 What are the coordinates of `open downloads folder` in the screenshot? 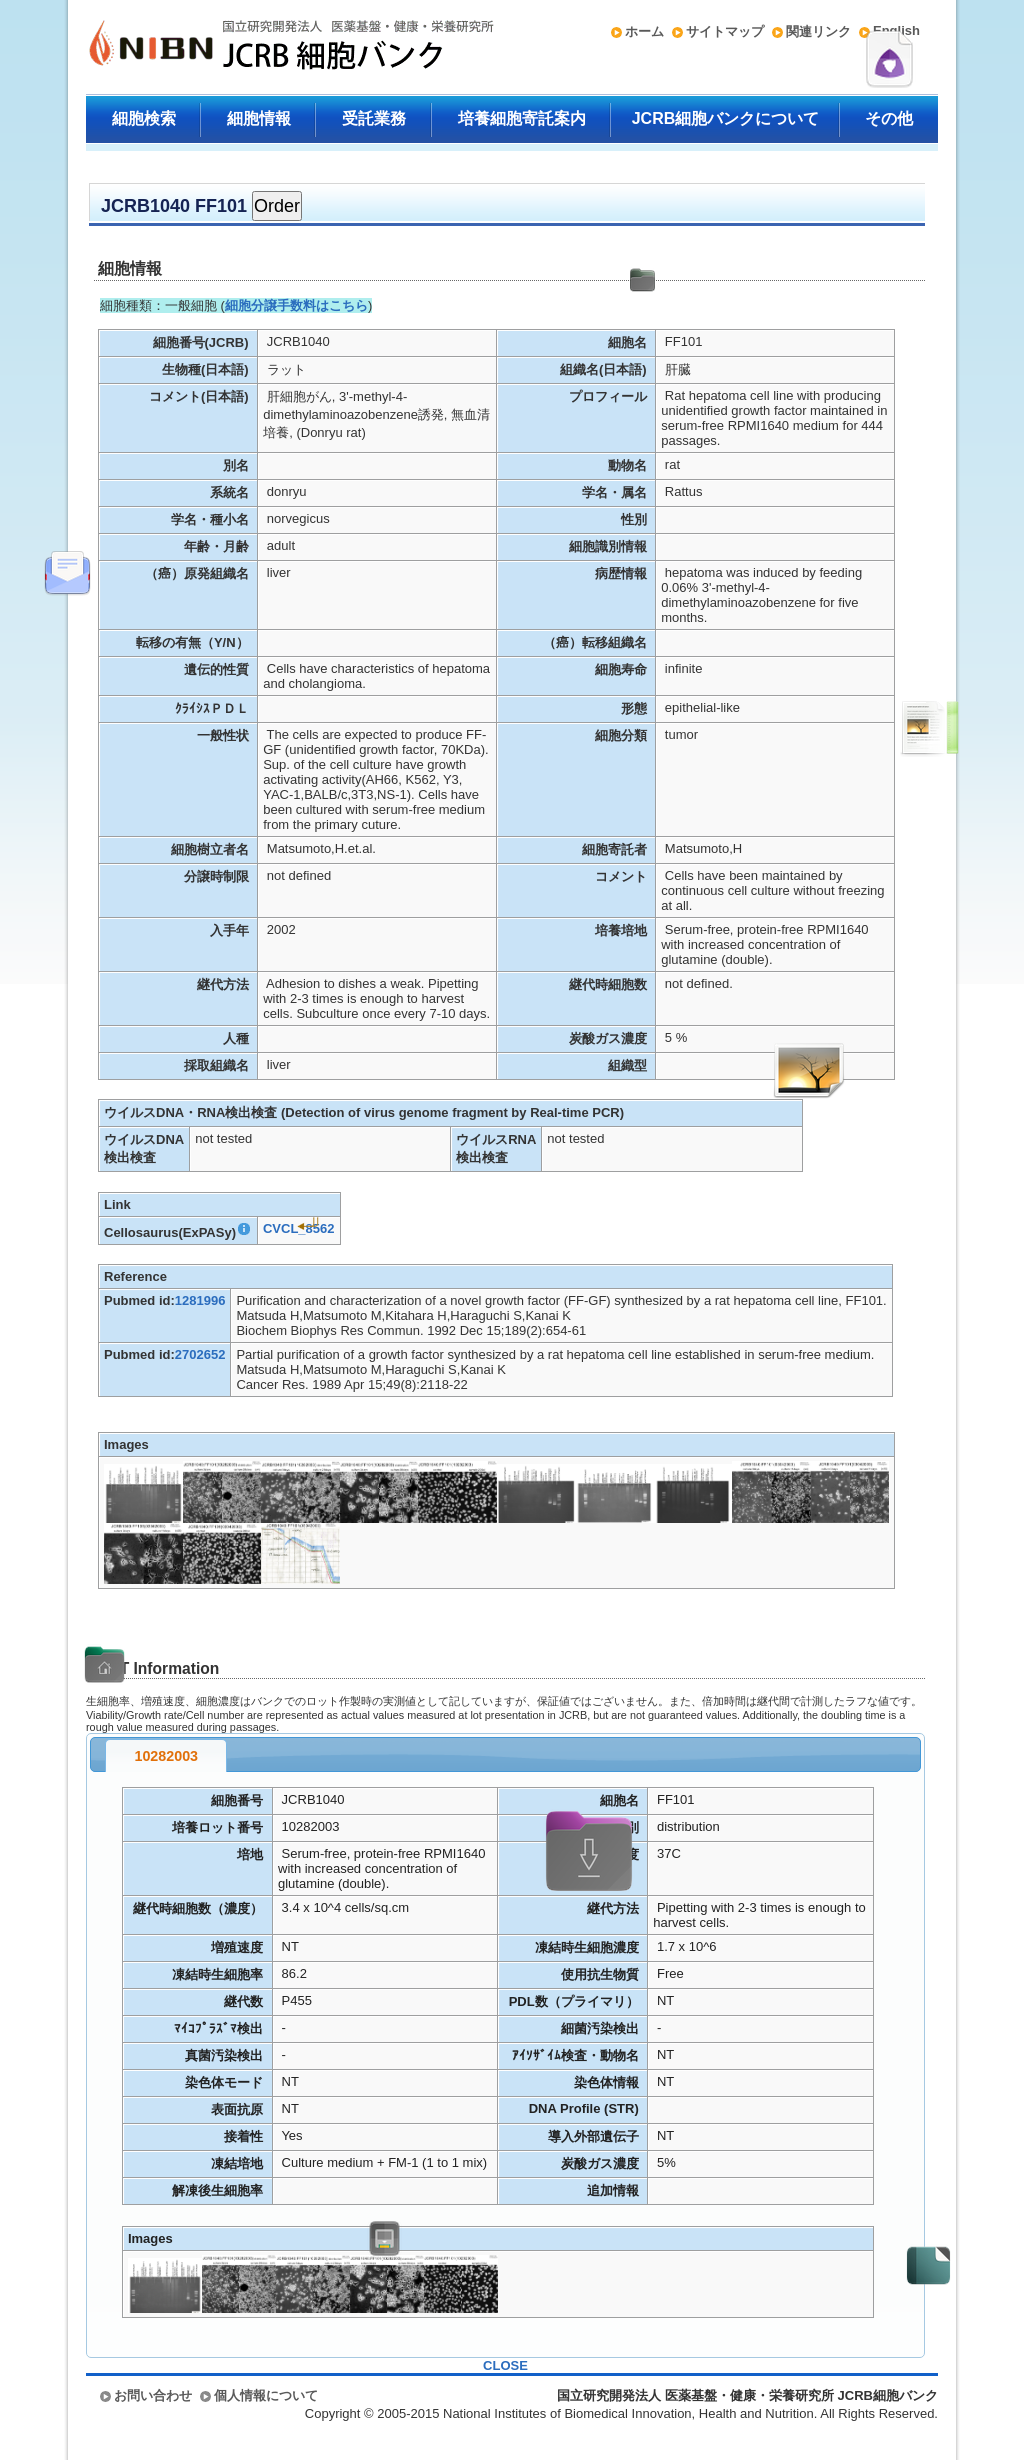 It's located at (589, 1851).